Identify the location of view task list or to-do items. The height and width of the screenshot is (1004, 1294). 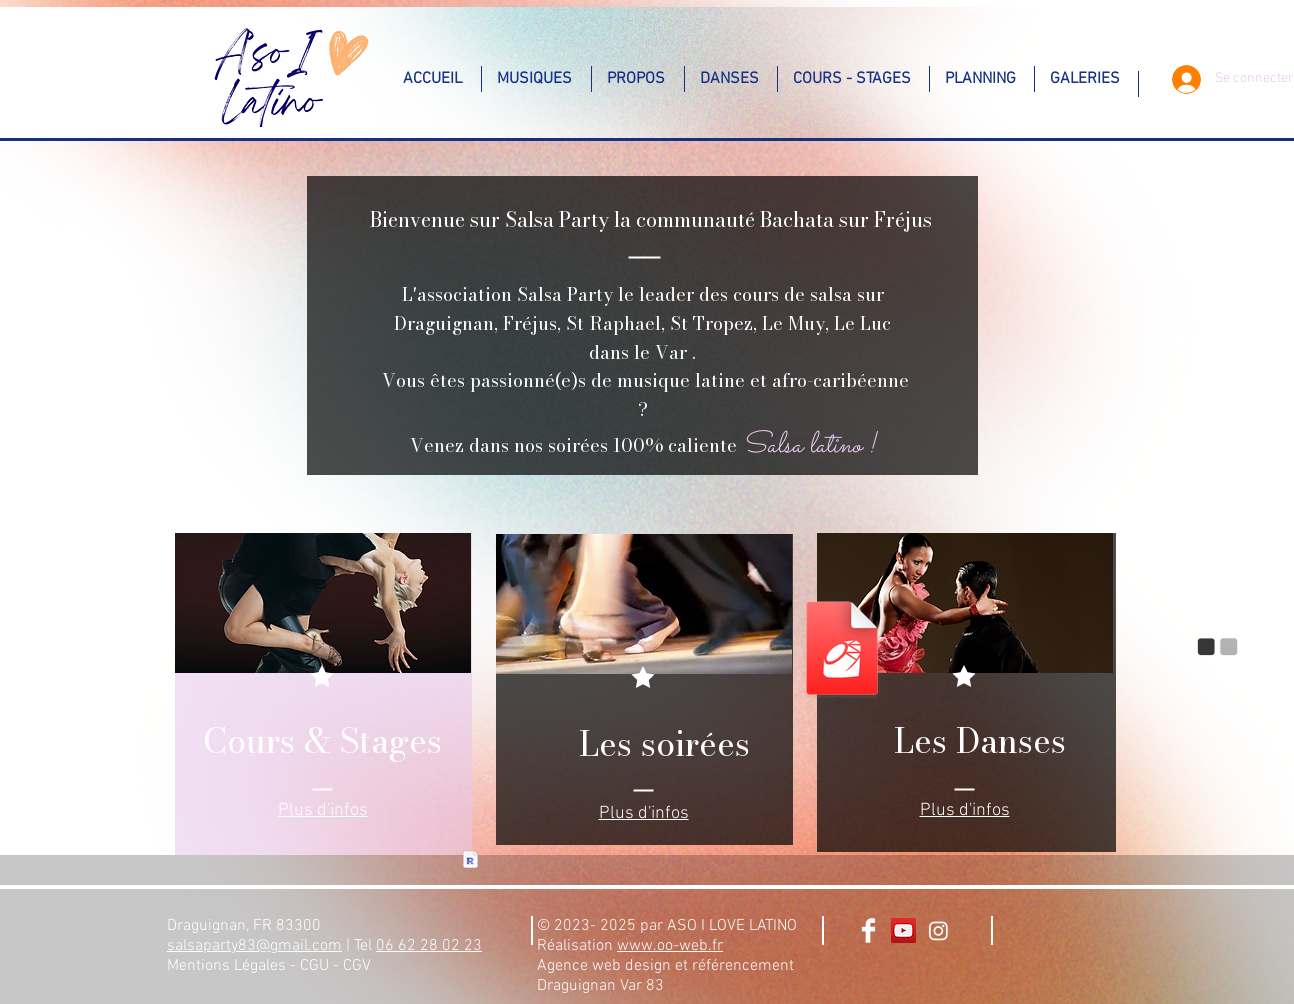
(1217, 649).